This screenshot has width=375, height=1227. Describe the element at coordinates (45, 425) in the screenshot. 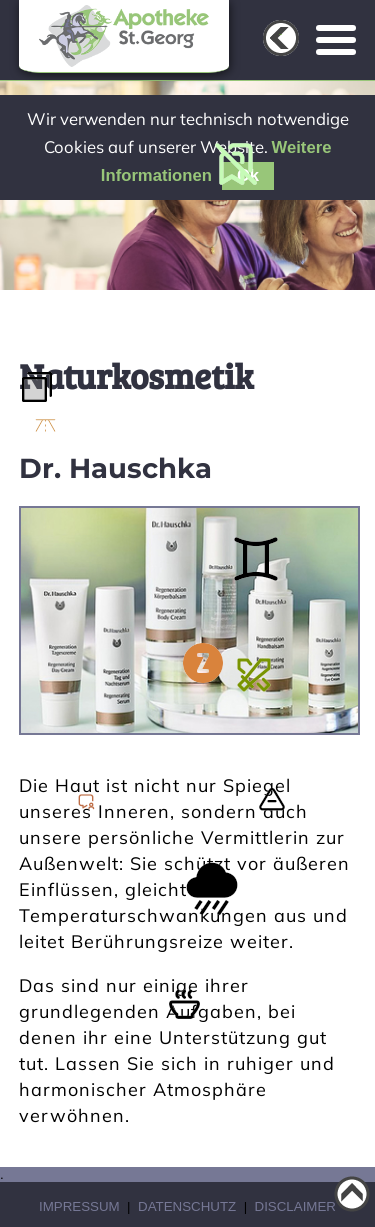

I see `view directions or navigation` at that location.